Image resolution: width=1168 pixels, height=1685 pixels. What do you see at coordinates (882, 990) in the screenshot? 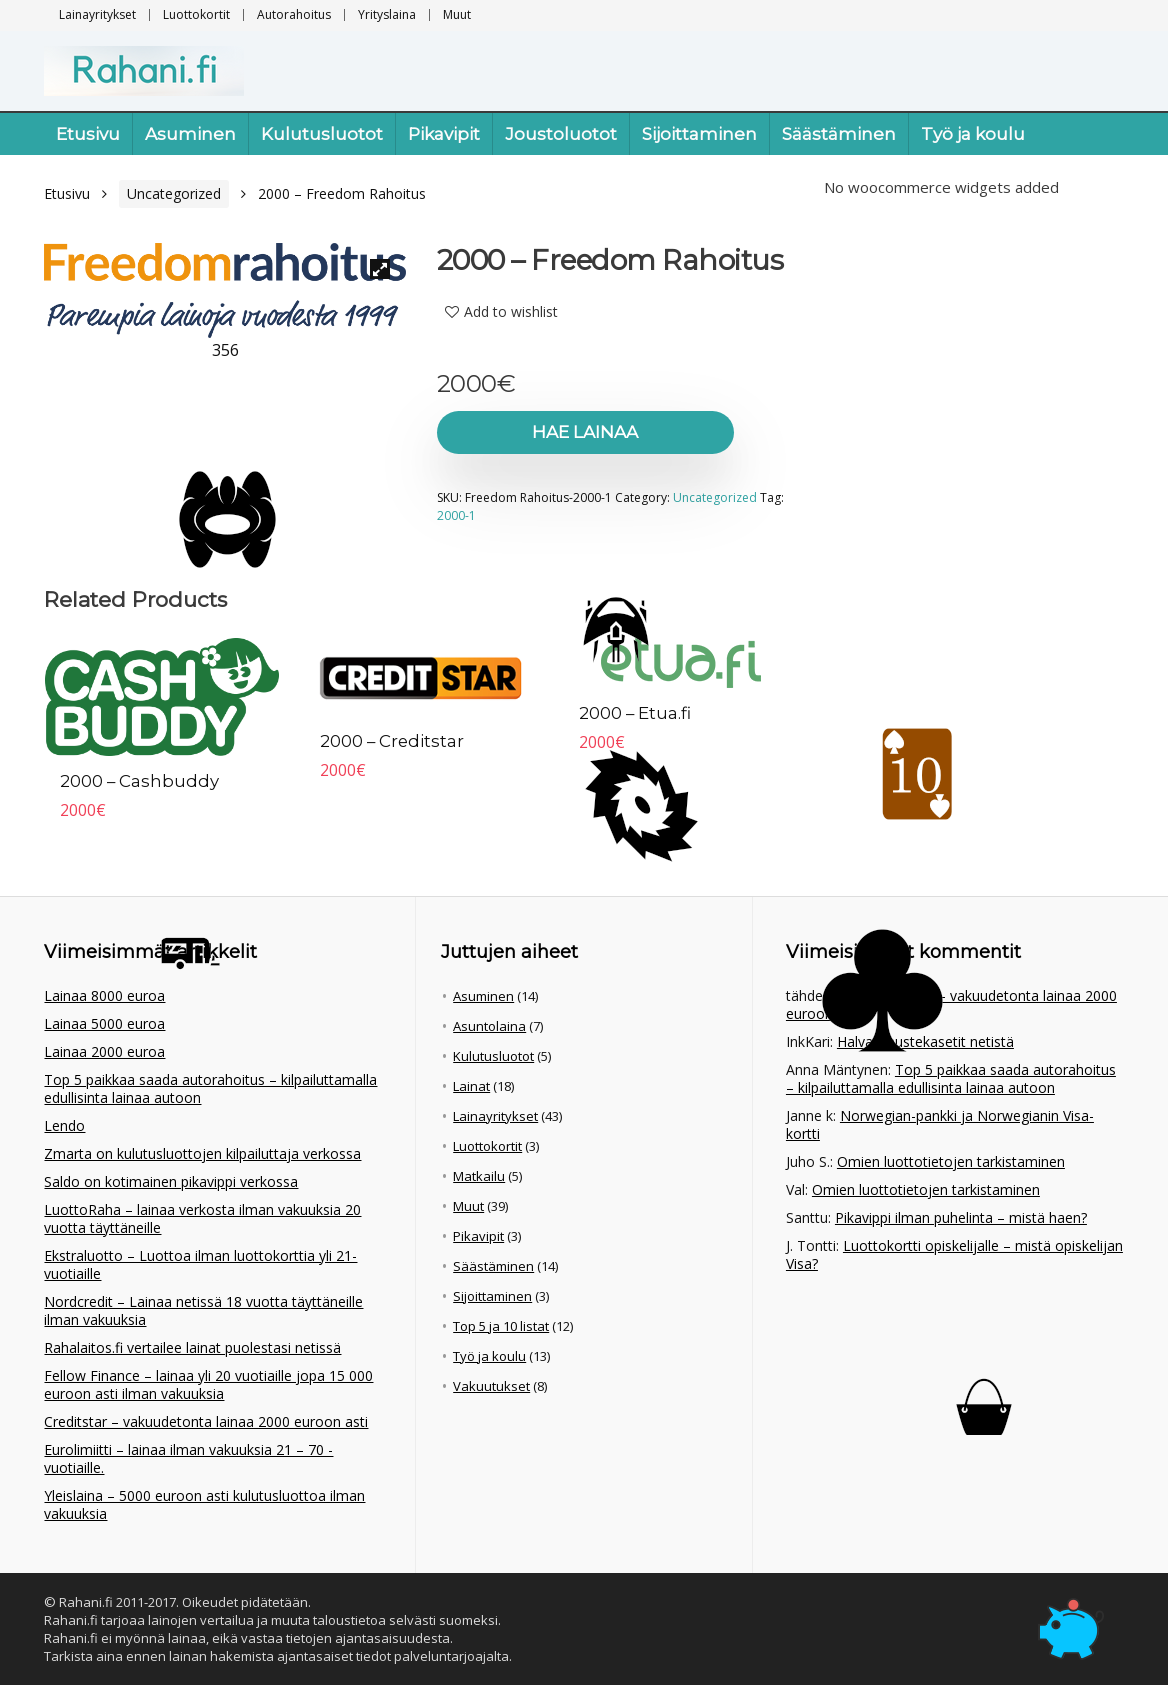
I see `select clubs suit in a card game` at bounding box center [882, 990].